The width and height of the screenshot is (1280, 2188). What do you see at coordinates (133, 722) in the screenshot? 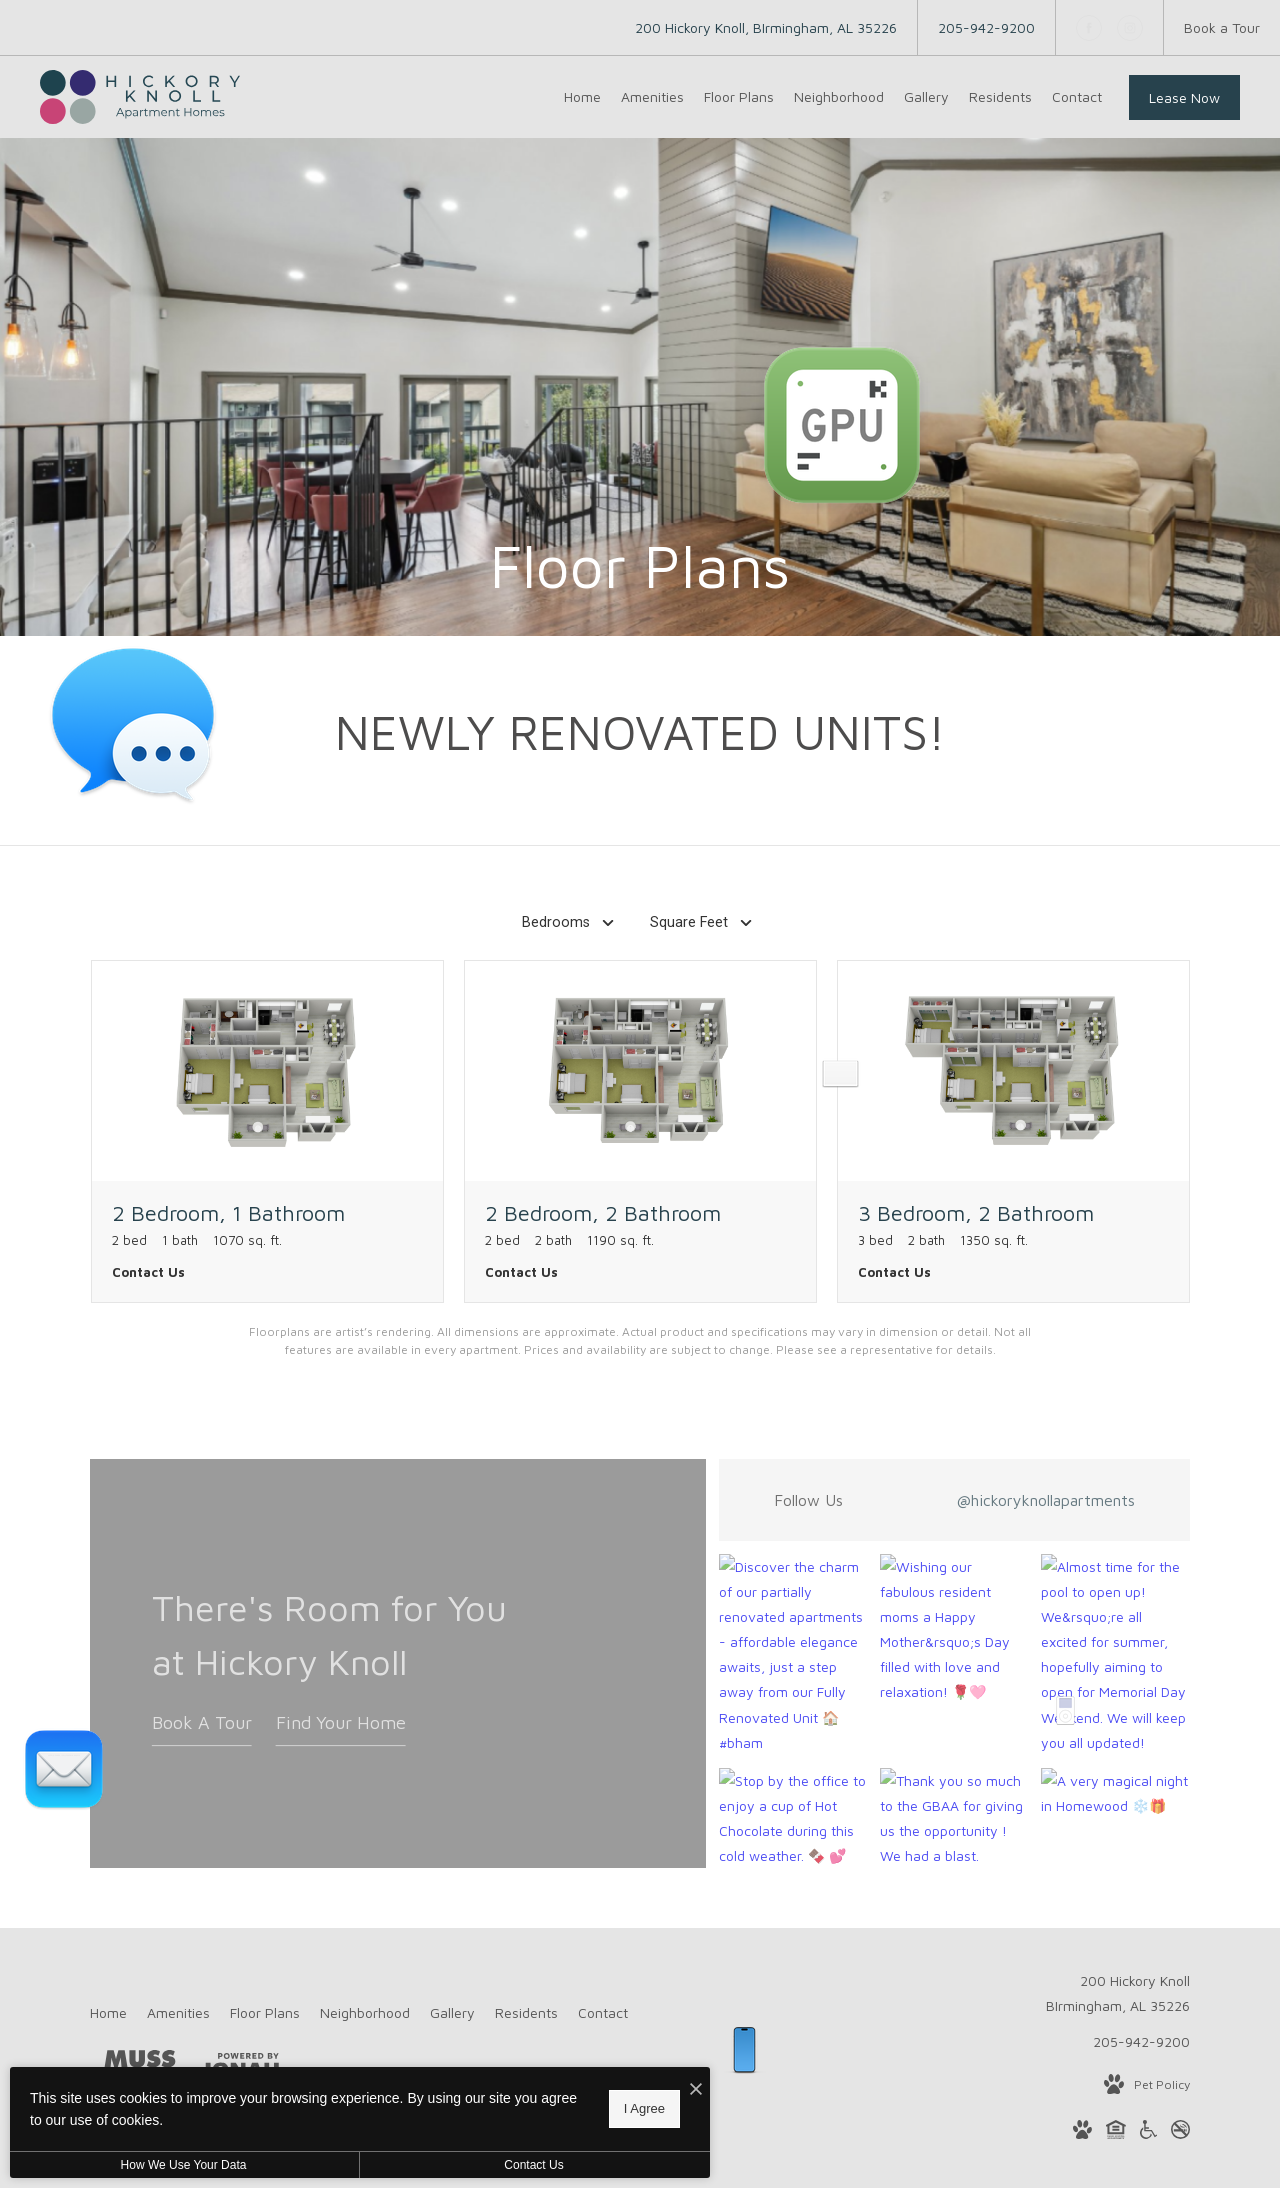
I see `open messages preferences or settings` at bounding box center [133, 722].